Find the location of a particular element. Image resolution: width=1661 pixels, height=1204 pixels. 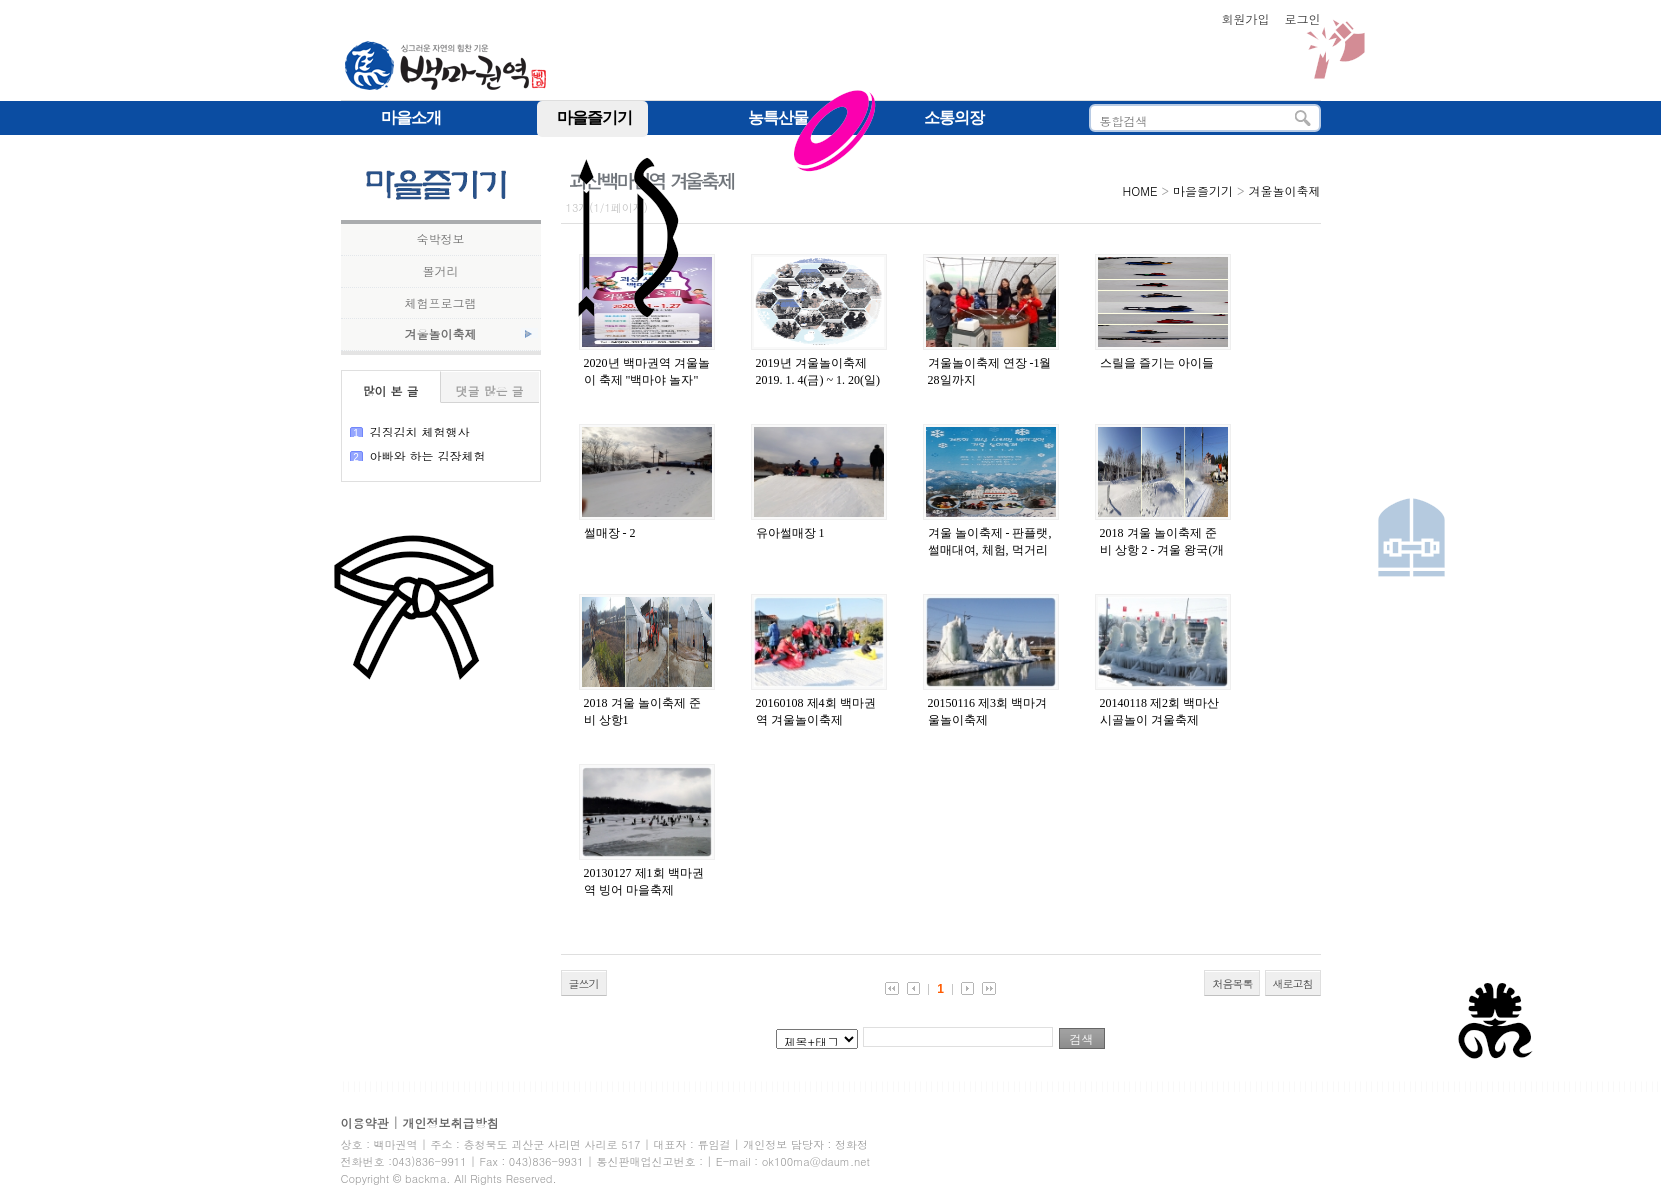

play a frisbee or disc golf game is located at coordinates (834, 130).